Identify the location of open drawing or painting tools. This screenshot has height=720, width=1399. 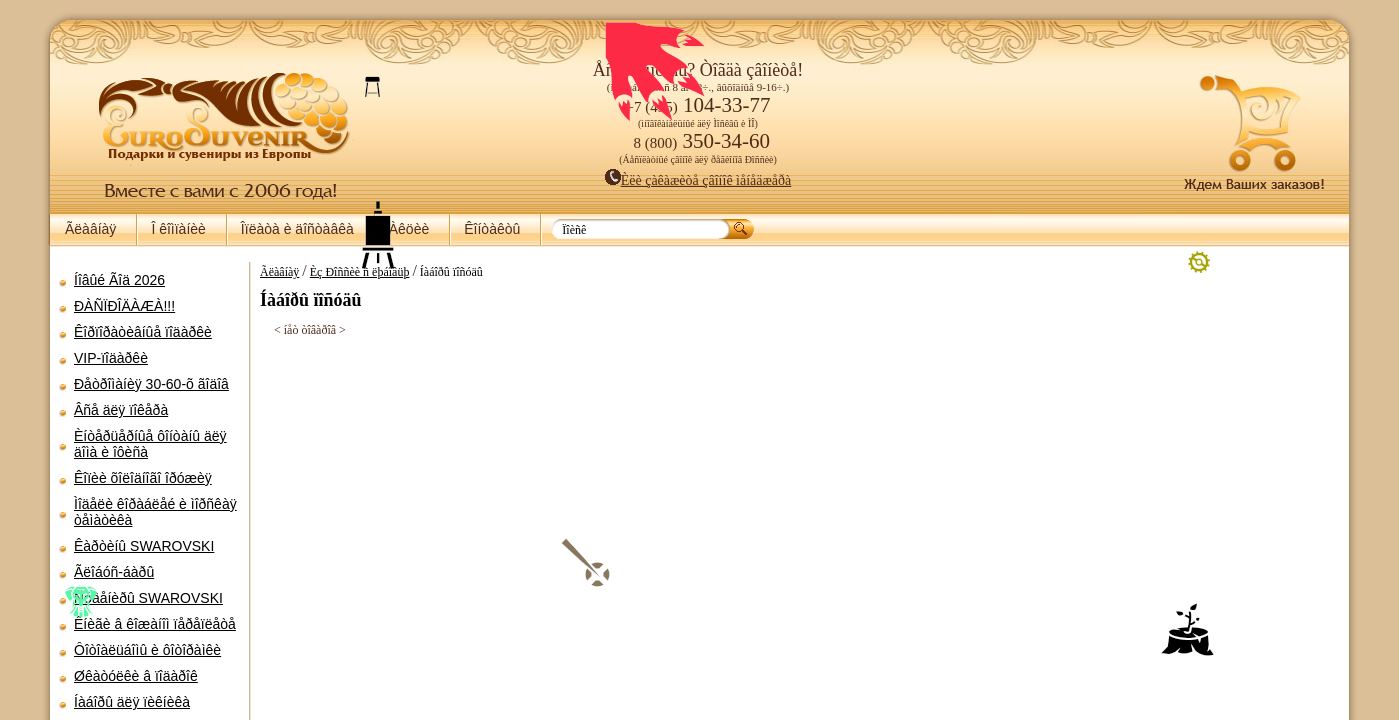
(378, 235).